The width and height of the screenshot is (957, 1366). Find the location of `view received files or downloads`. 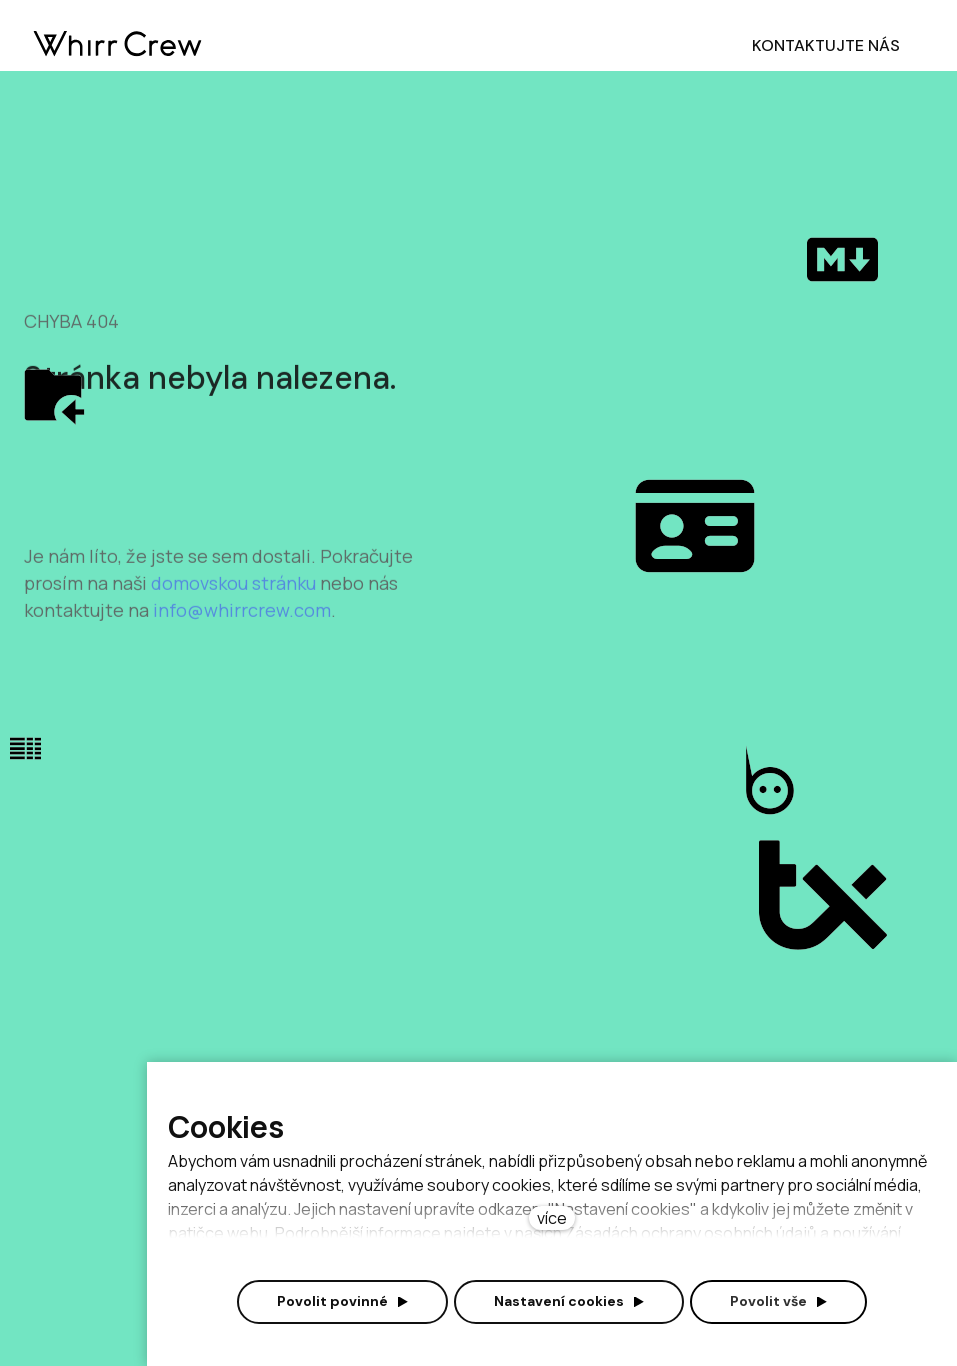

view received files or downloads is located at coordinates (53, 395).